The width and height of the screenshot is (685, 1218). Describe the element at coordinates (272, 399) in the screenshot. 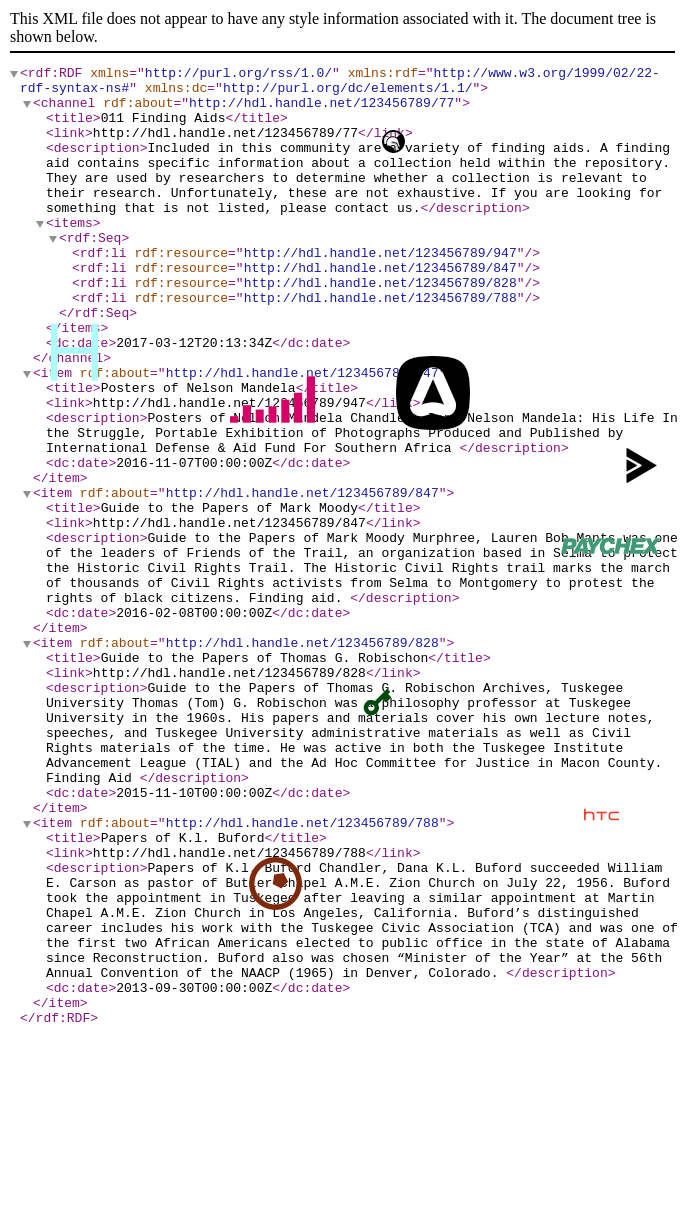

I see `view Social Blade analytics` at that location.